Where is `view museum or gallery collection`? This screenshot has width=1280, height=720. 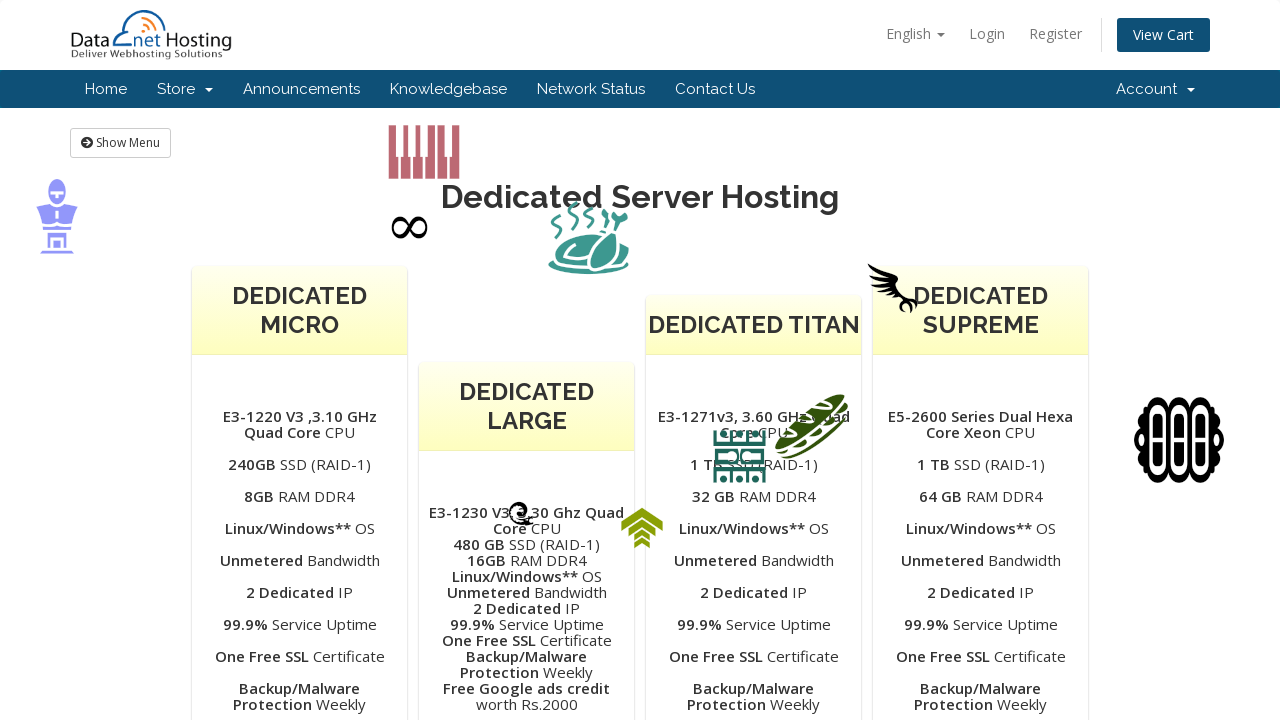
view museum or gallery collection is located at coordinates (57, 216).